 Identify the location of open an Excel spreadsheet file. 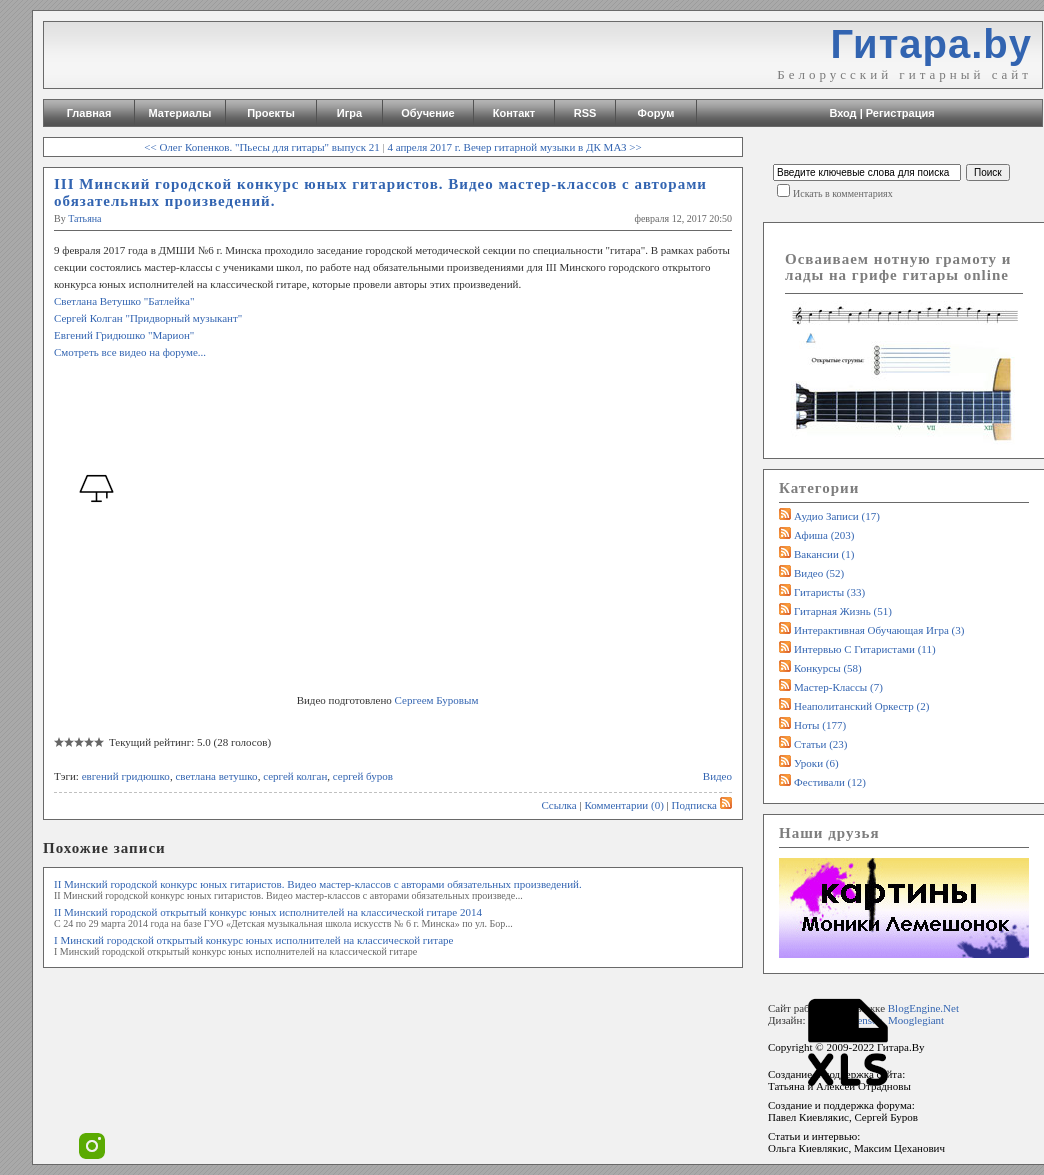
(848, 1046).